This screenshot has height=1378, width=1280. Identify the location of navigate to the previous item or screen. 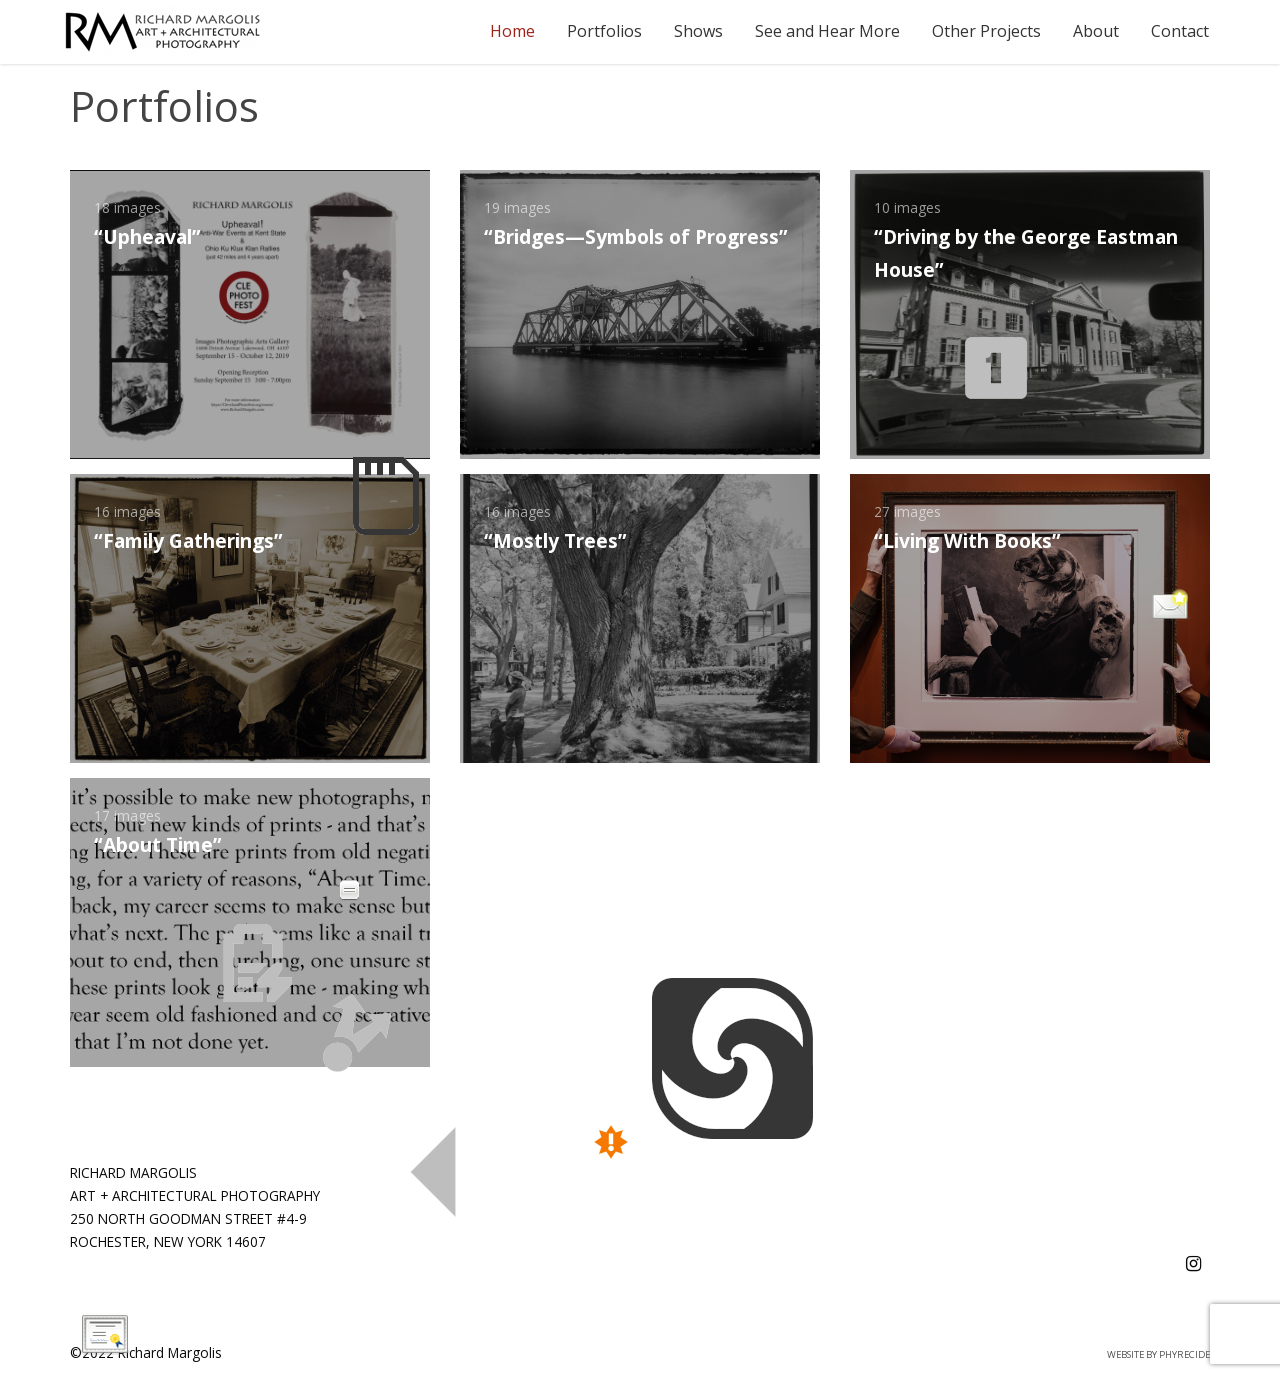
(437, 1172).